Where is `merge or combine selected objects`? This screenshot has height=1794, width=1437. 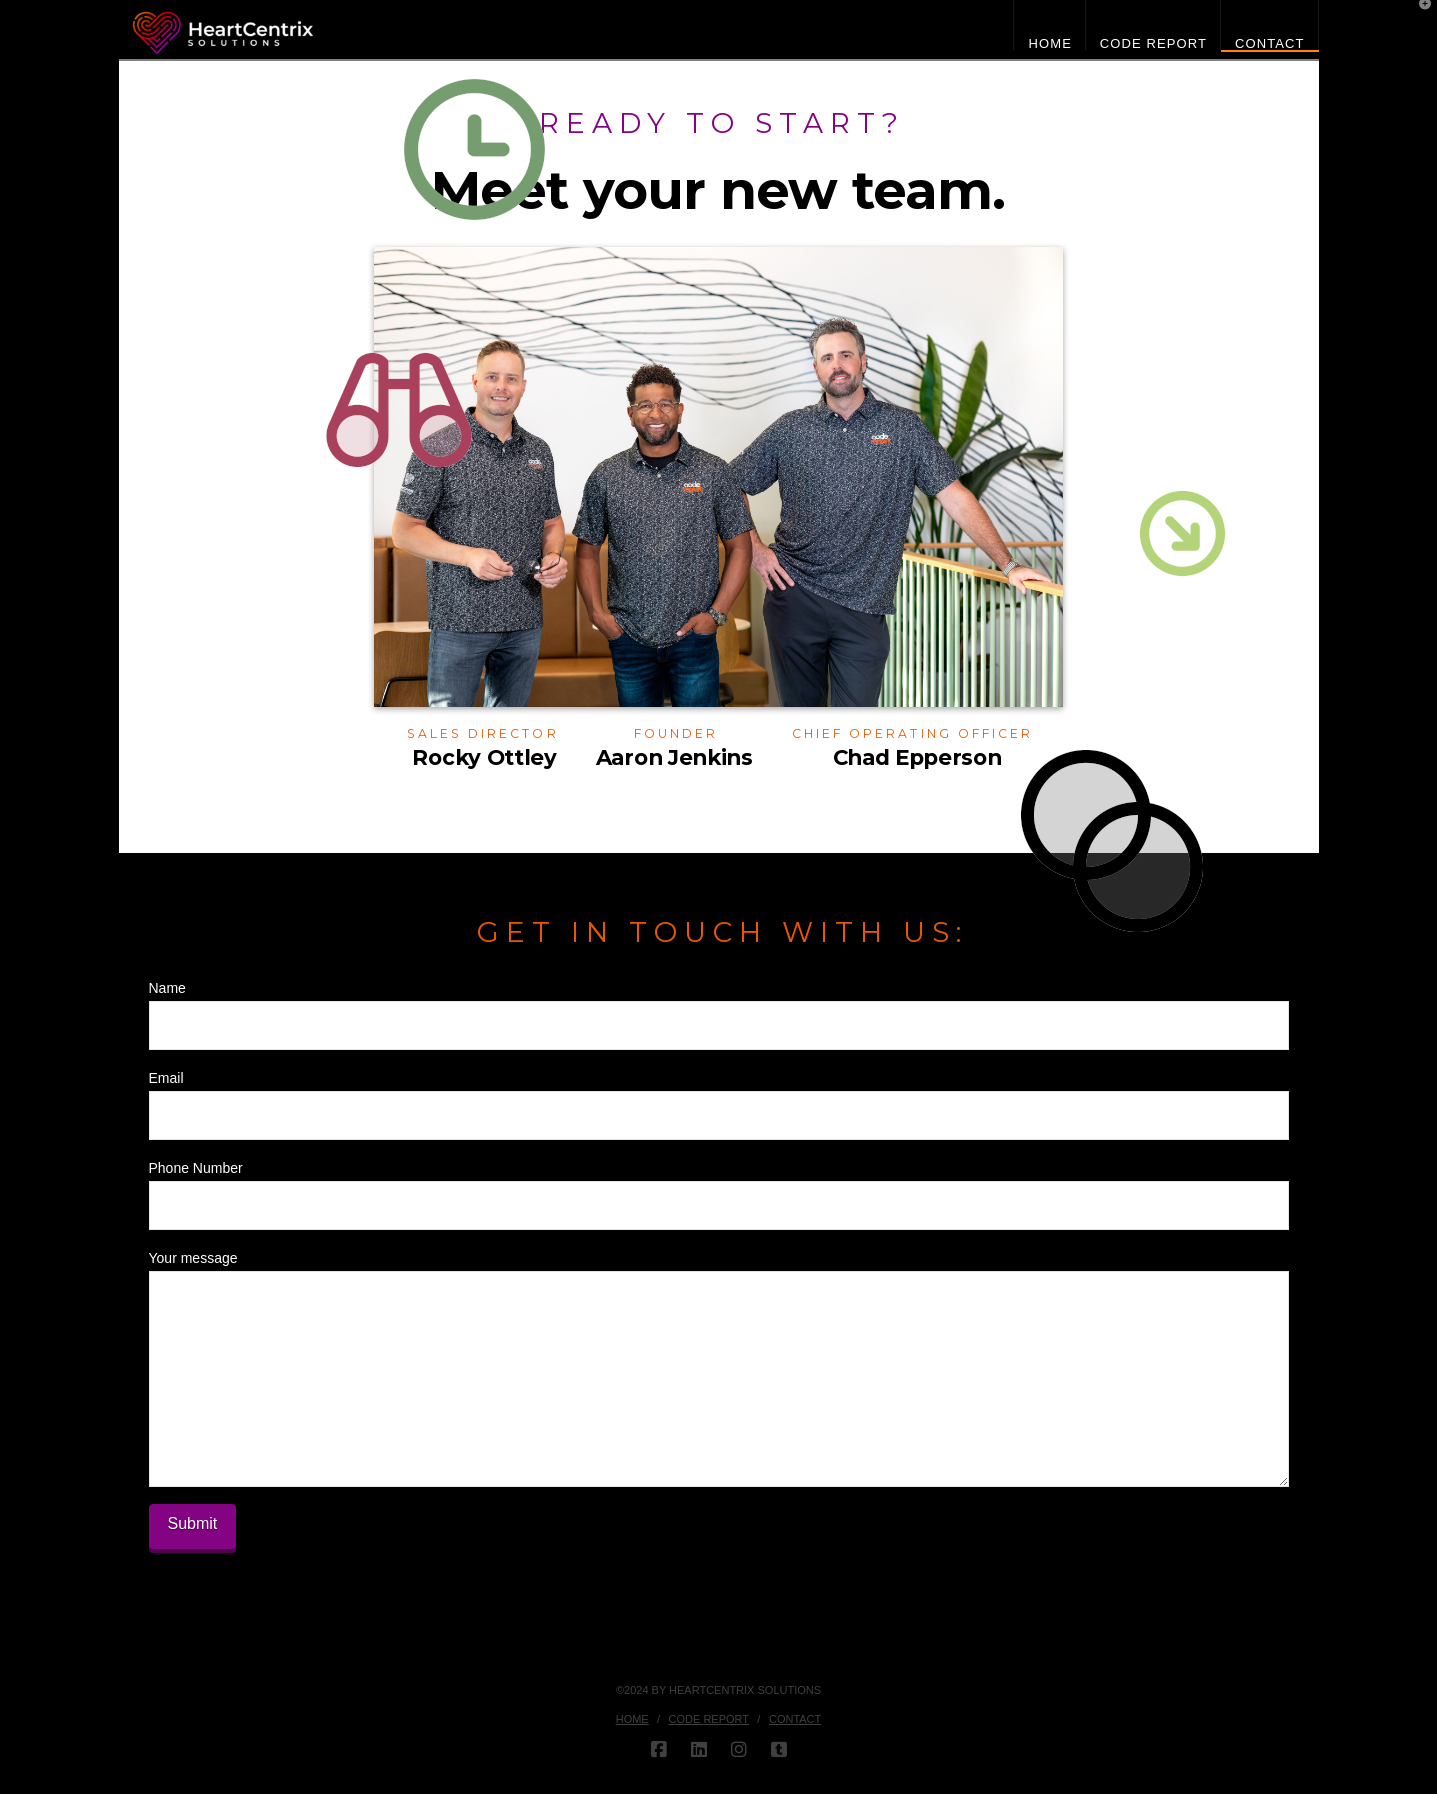
merge or combine selected objects is located at coordinates (1112, 841).